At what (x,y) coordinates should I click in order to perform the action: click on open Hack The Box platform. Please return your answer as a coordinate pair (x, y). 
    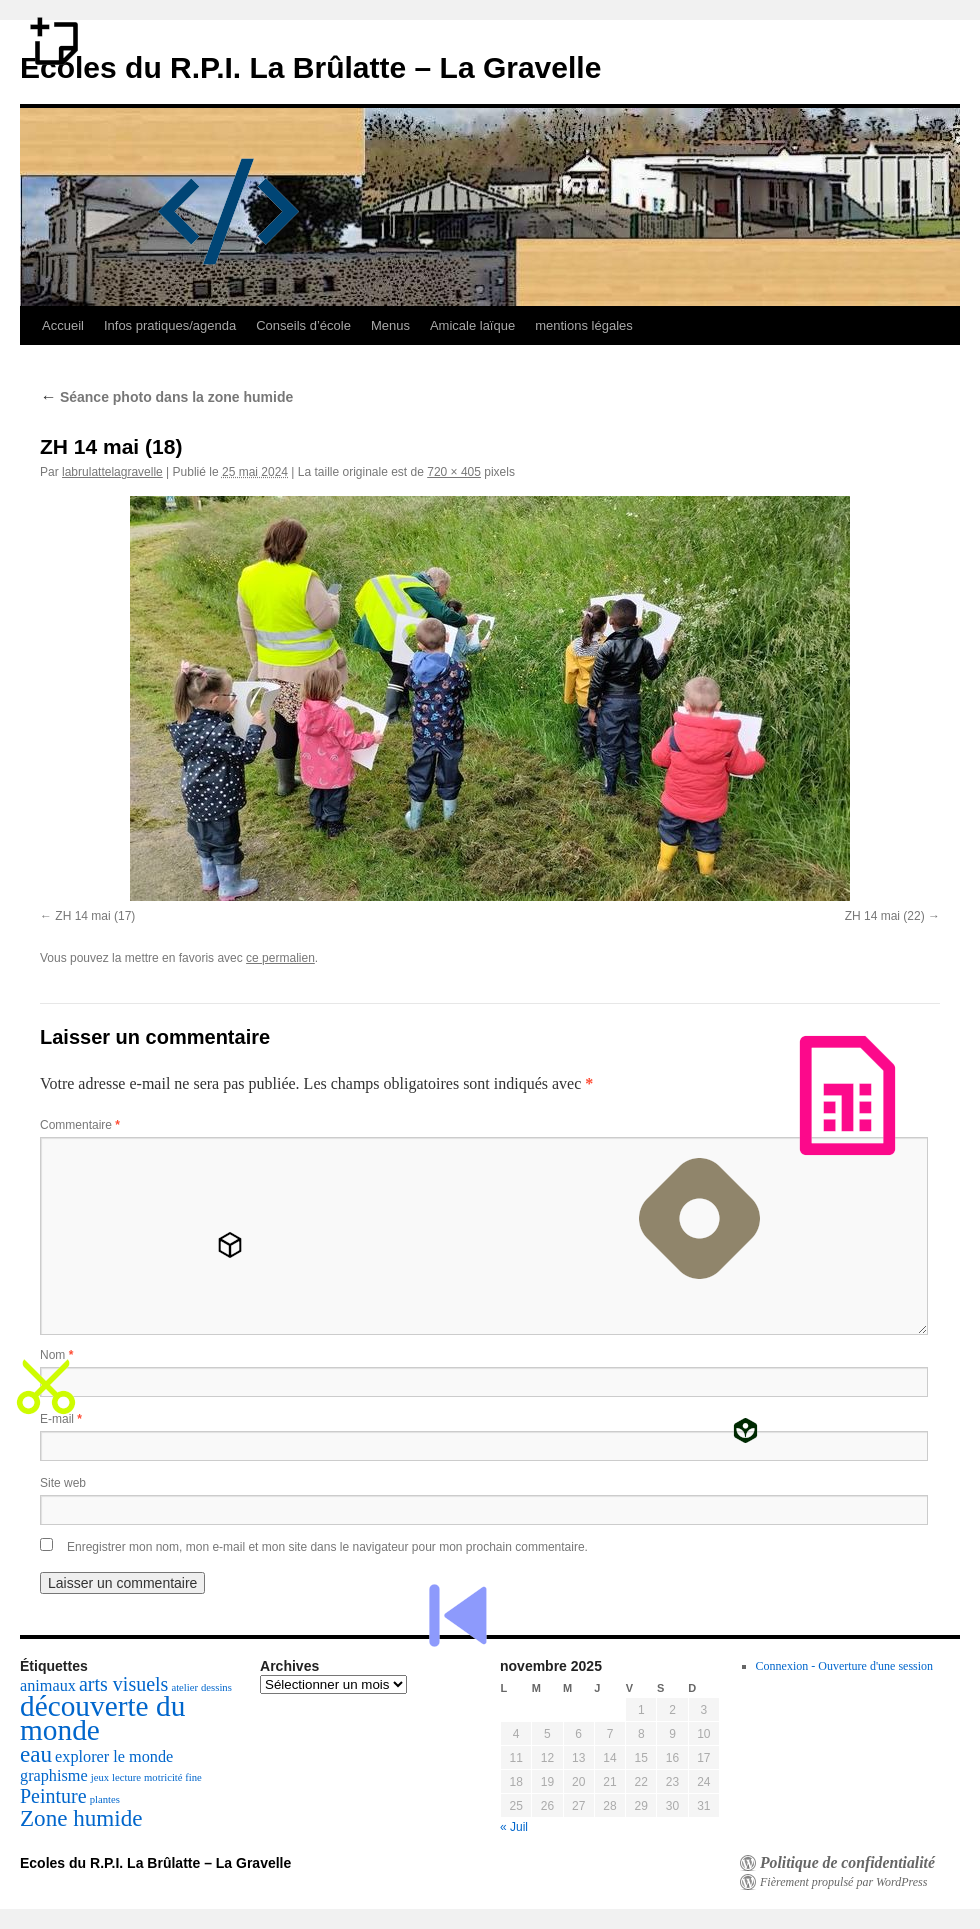
    Looking at the image, I should click on (230, 1245).